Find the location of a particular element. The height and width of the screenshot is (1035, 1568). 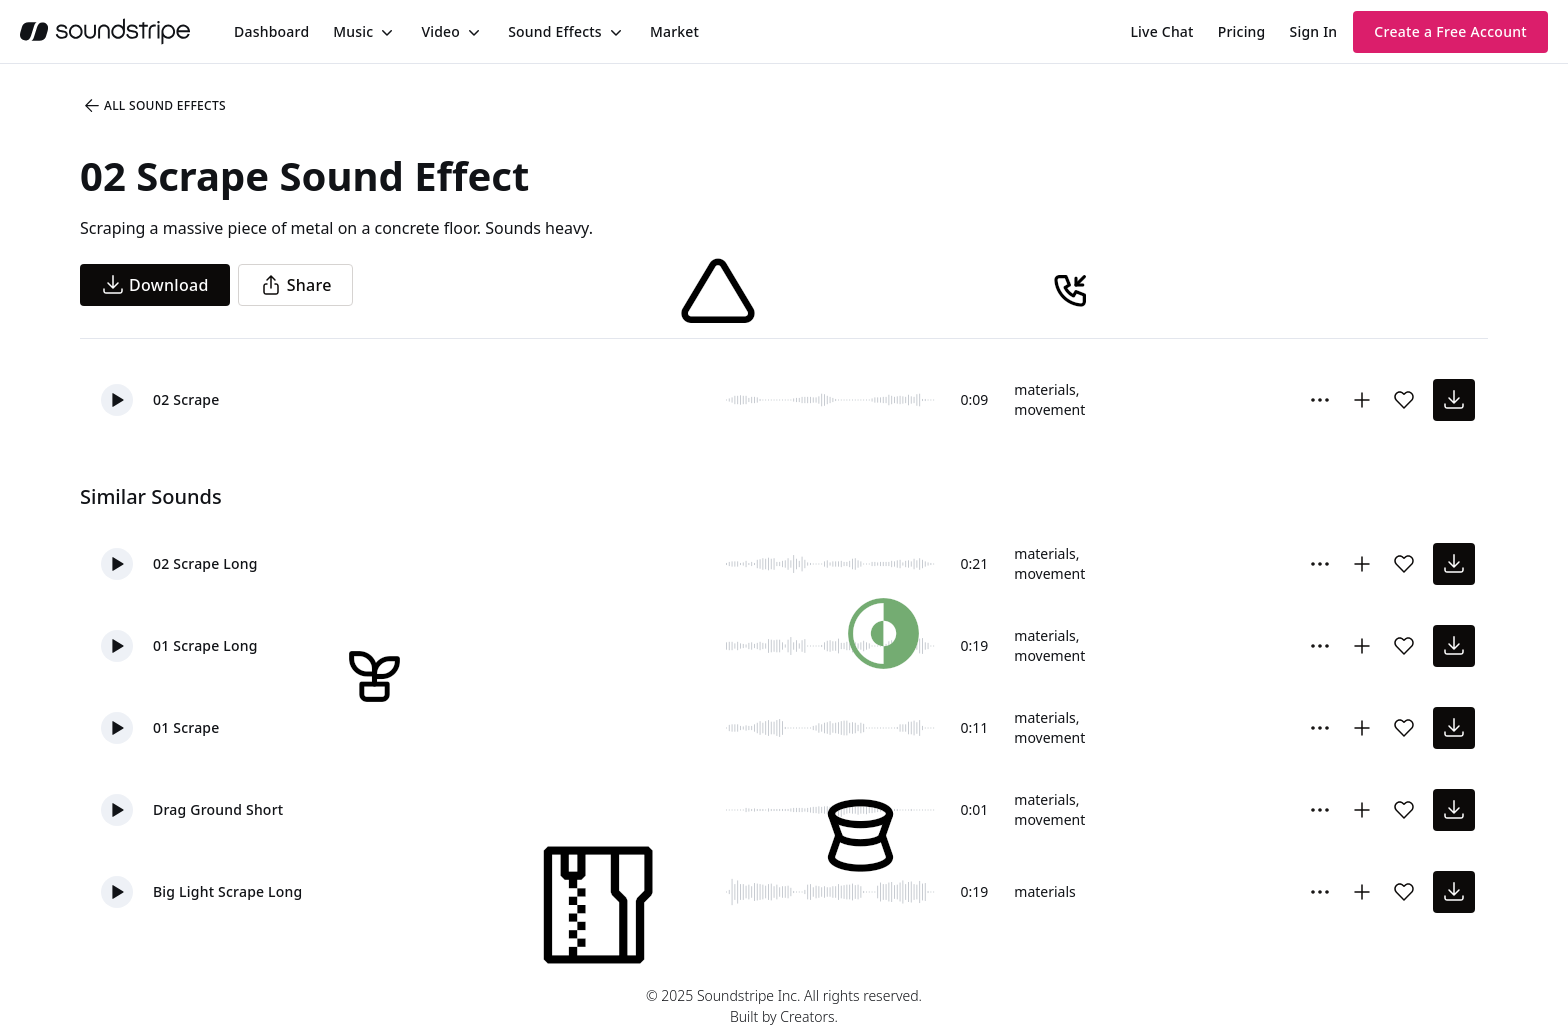

warning or alert indicator is located at coordinates (718, 293).